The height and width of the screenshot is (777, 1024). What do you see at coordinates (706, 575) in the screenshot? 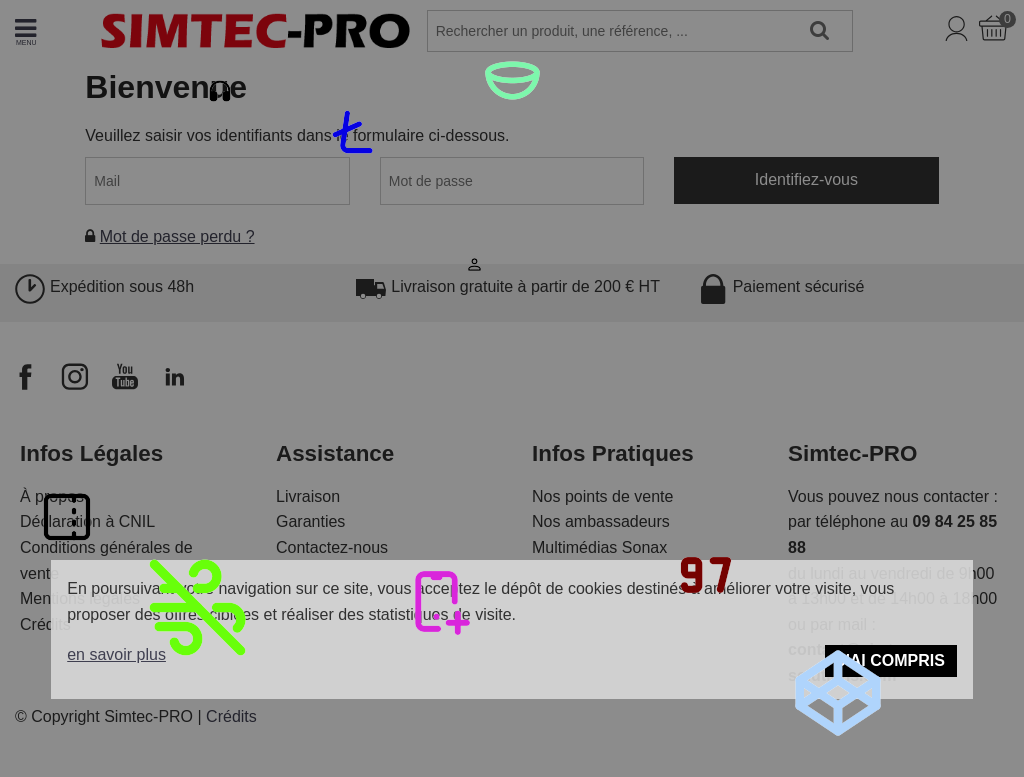
I see `displays the number 97 as a badge or counter` at bounding box center [706, 575].